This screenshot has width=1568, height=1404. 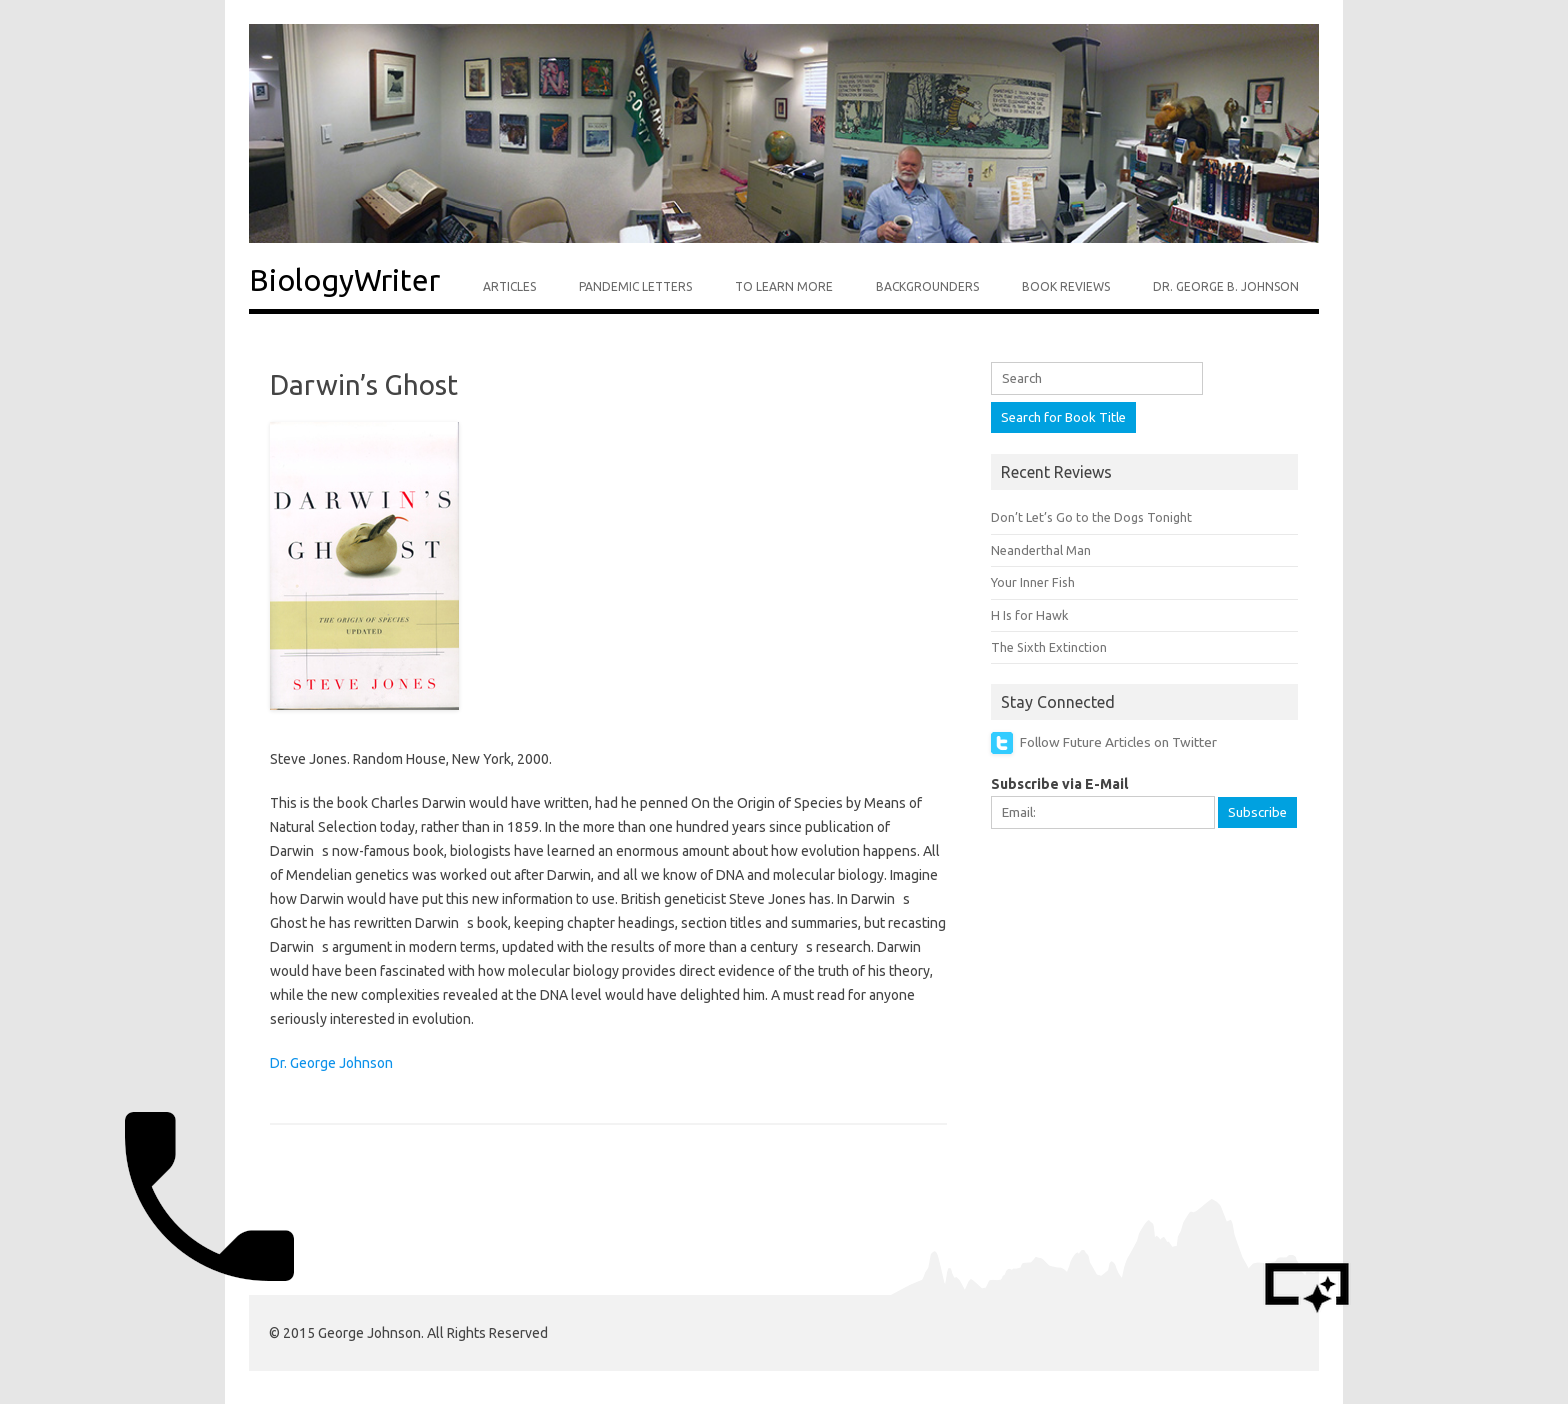 What do you see at coordinates (1307, 1284) in the screenshot?
I see `add a smart action or AI-powered button` at bounding box center [1307, 1284].